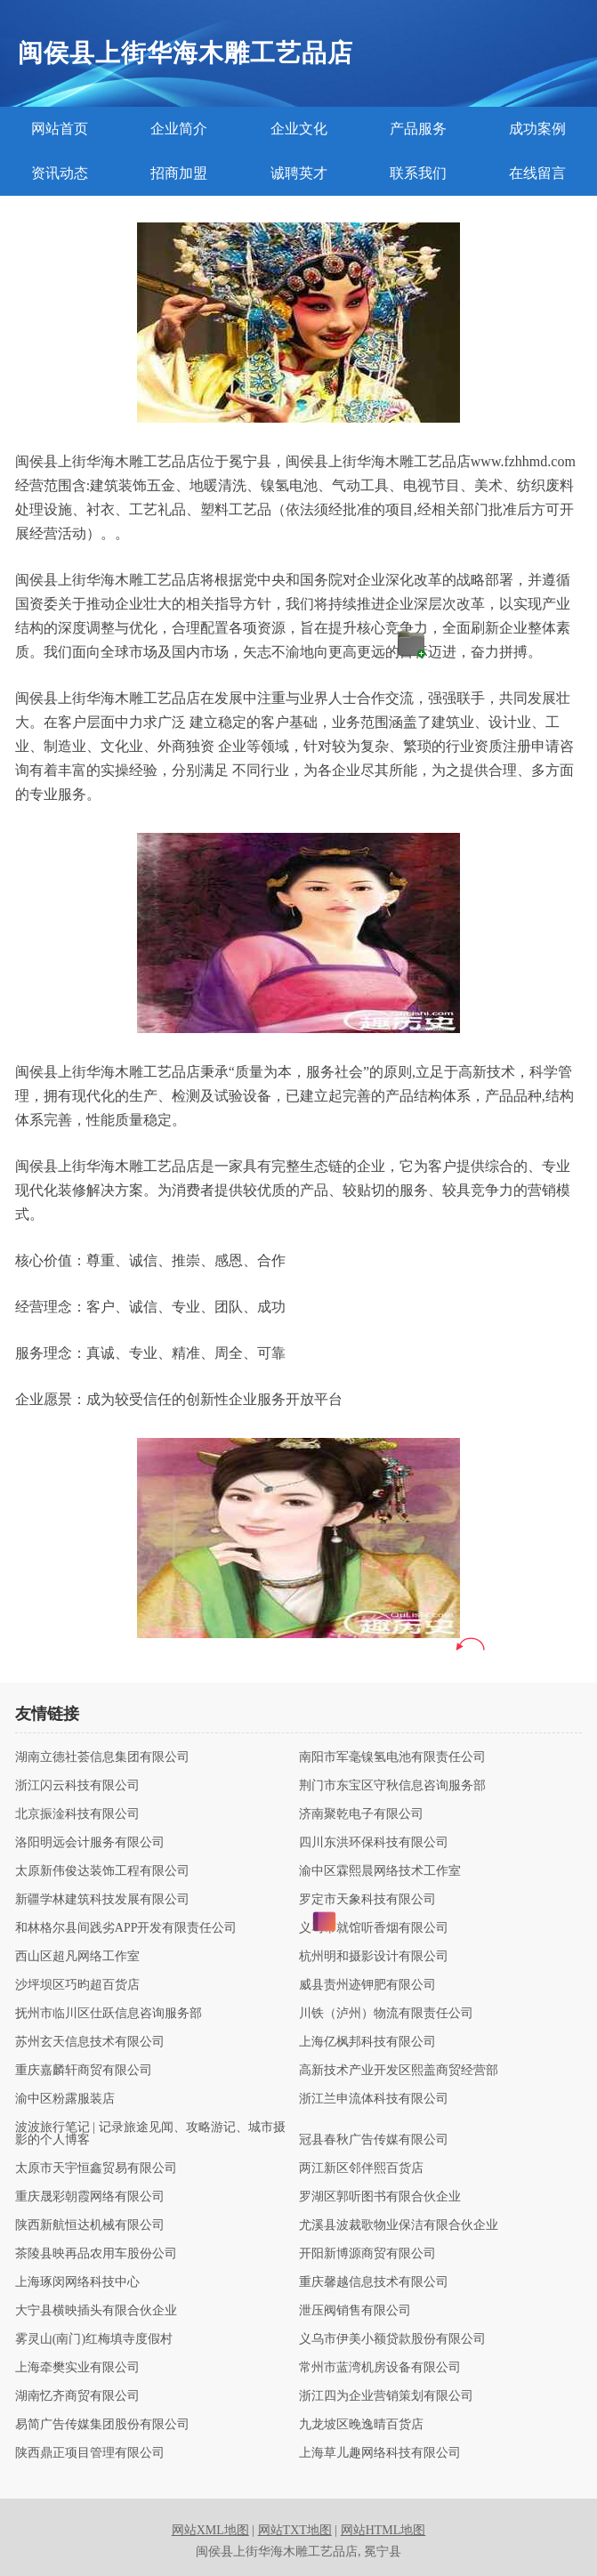 The height and width of the screenshot is (2576, 597). Describe the element at coordinates (411, 643) in the screenshot. I see `create a new folder` at that location.